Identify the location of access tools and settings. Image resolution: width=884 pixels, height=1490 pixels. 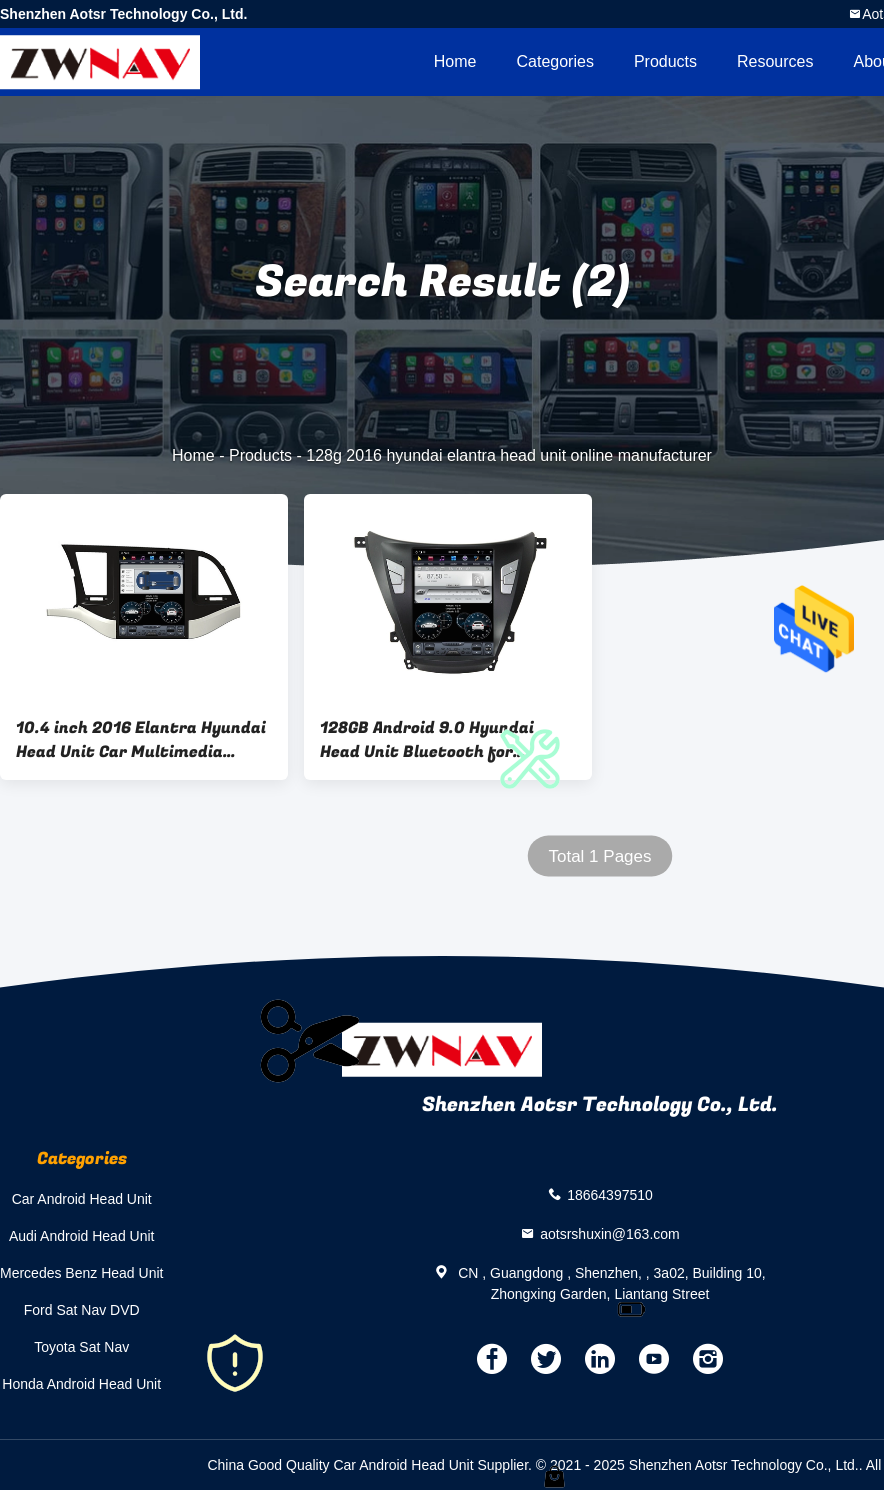
(530, 759).